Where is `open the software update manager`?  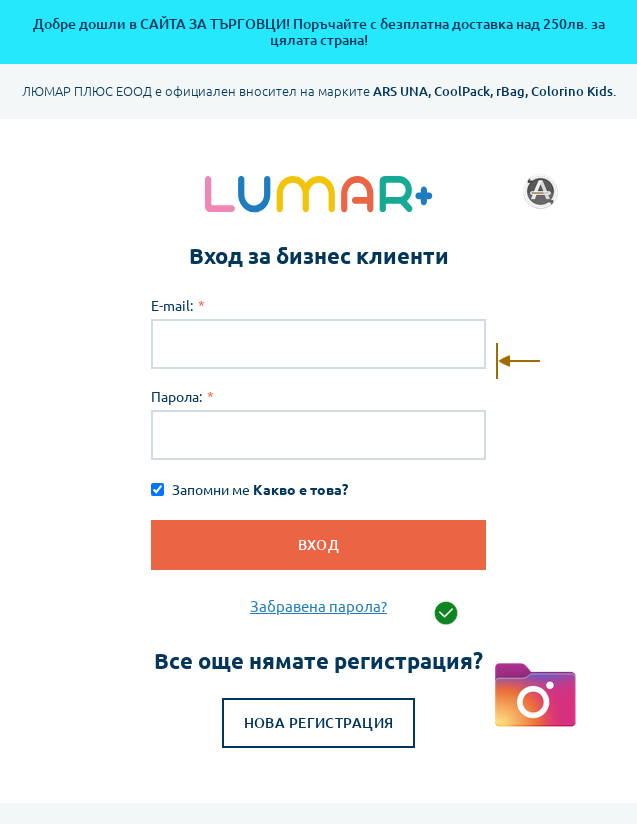
open the software update manager is located at coordinates (540, 191).